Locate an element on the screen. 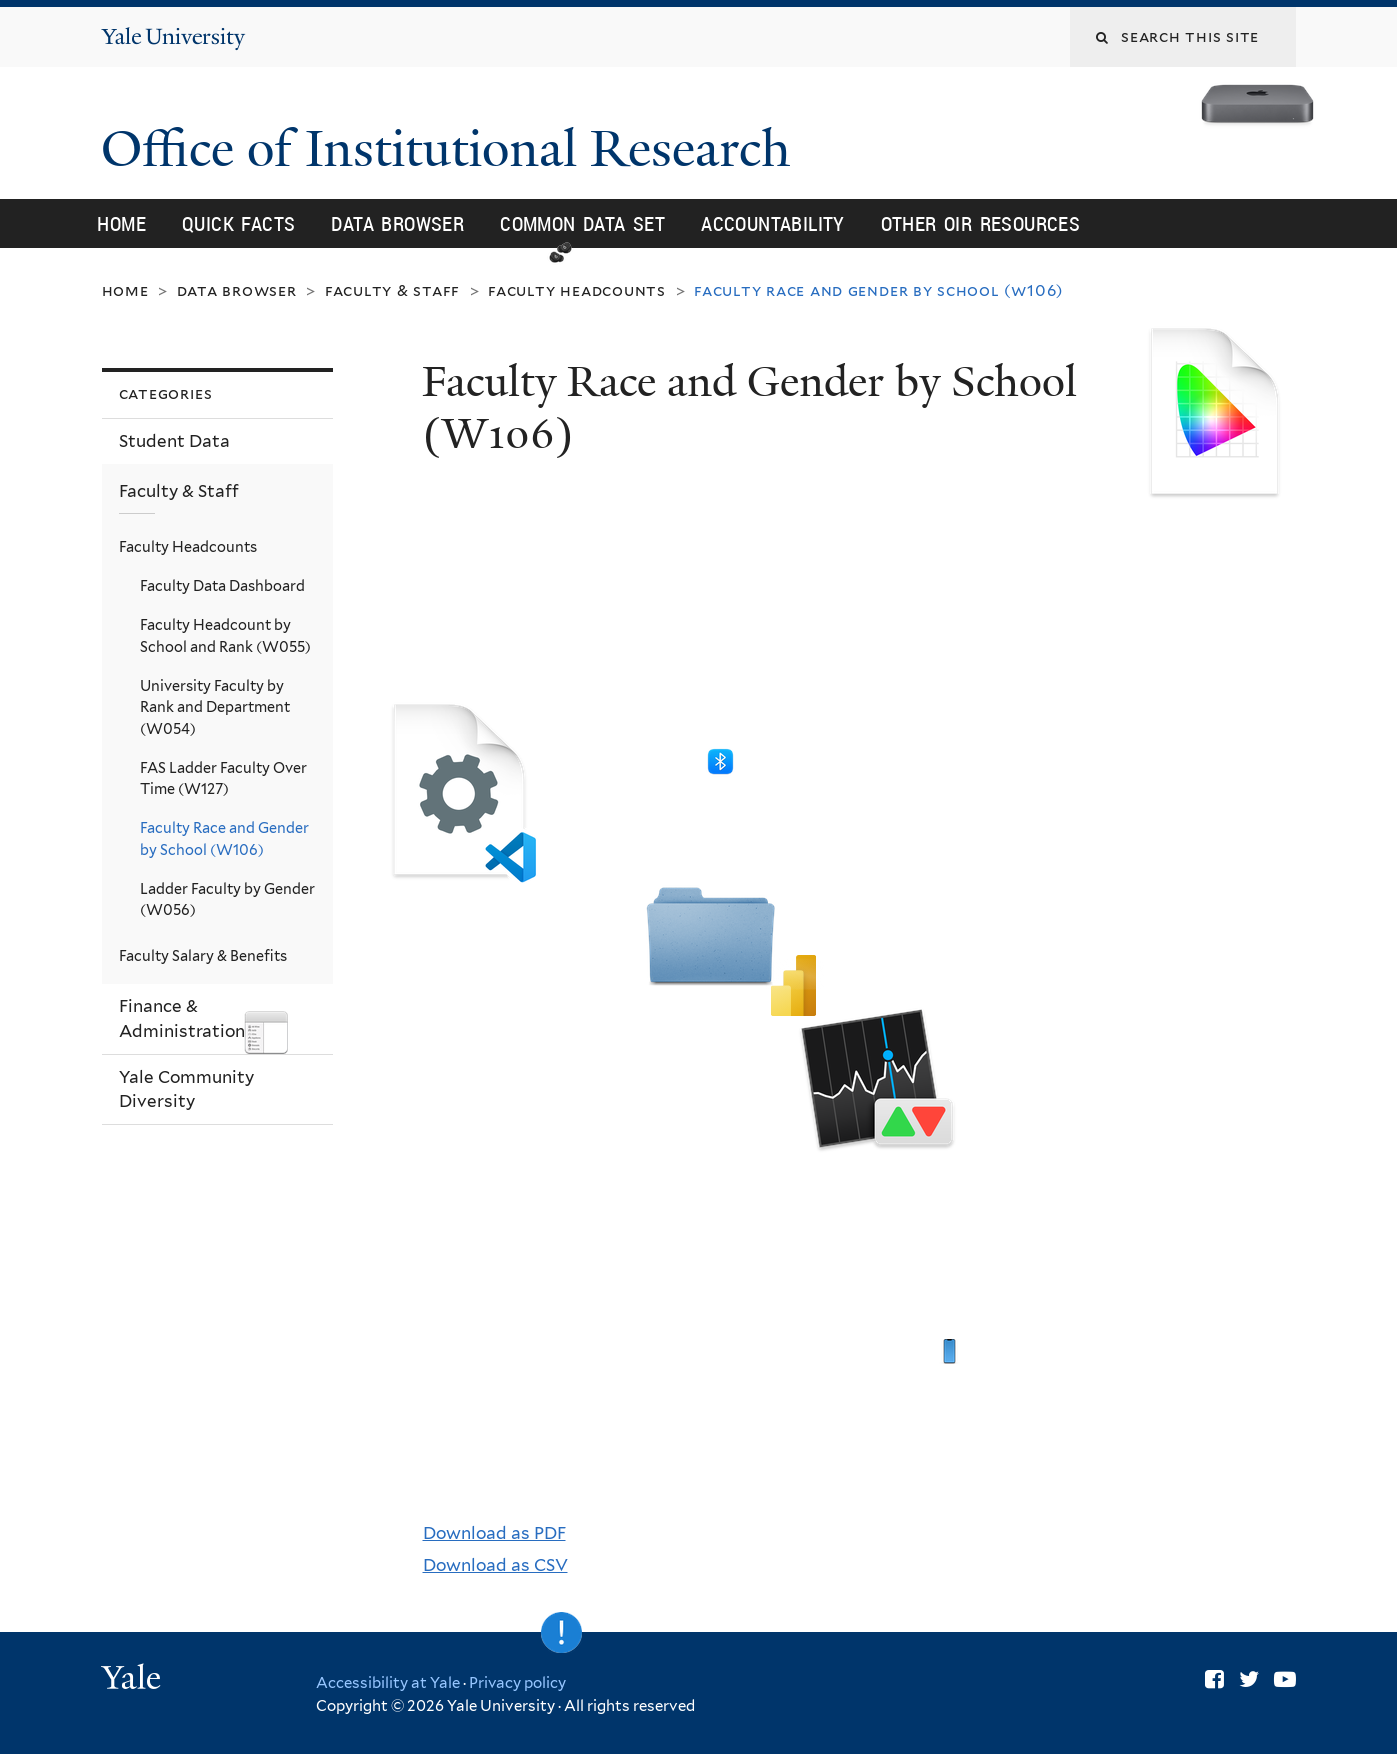  access notes or text annotations in the organizer is located at coordinates (710, 939).